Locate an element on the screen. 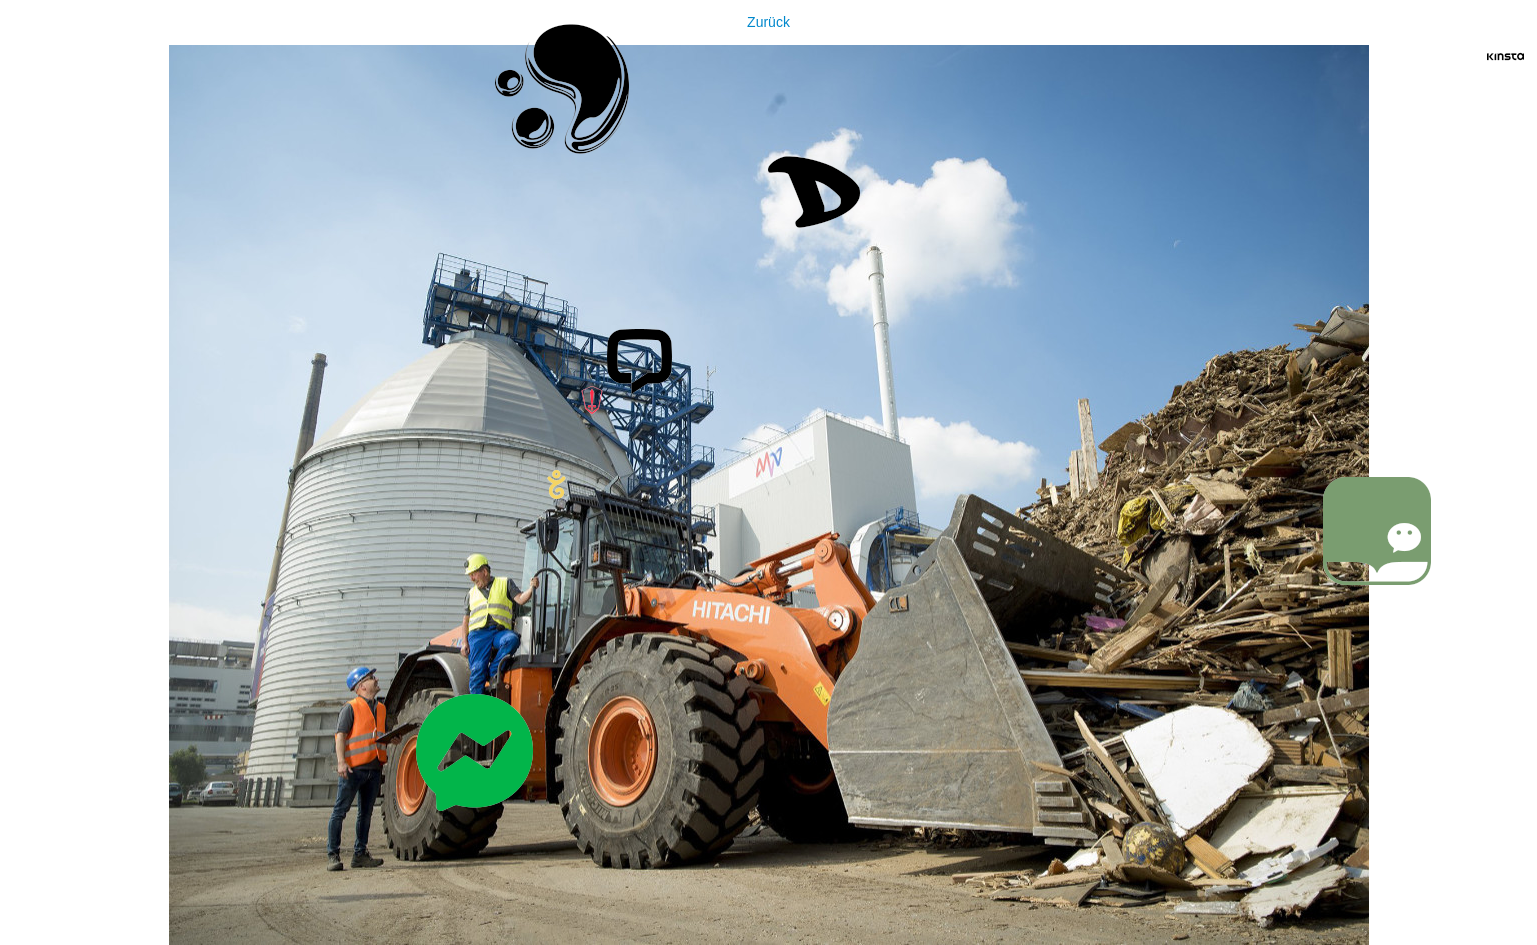 Image resolution: width=1537 pixels, height=945 pixels. Kinsta web hosting service logo is located at coordinates (1505, 56).